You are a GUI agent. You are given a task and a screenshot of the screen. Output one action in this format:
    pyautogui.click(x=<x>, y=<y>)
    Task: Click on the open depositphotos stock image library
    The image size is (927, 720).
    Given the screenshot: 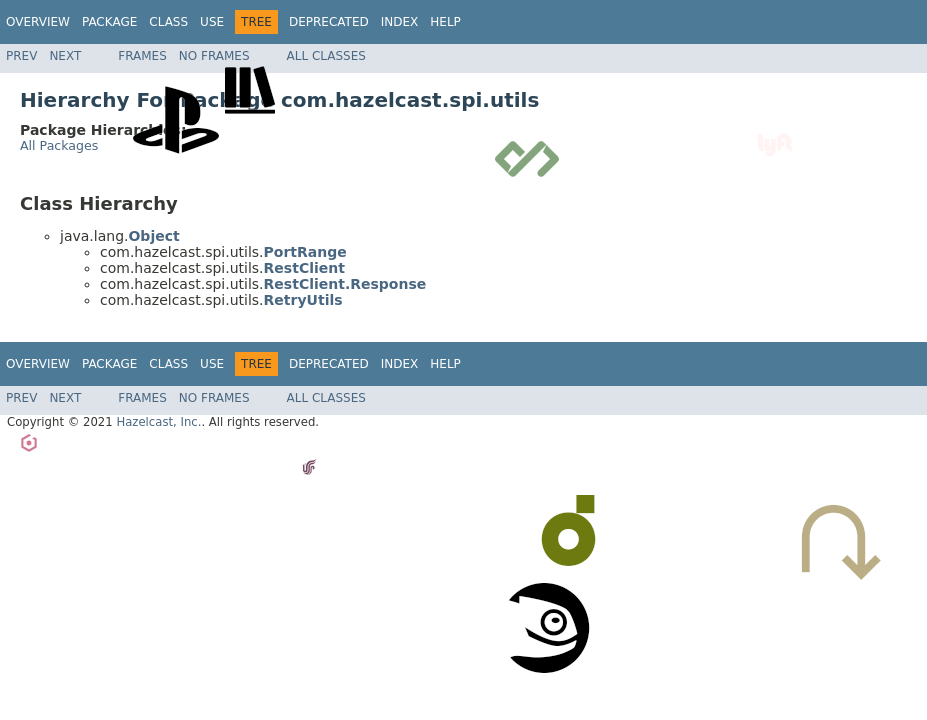 What is the action you would take?
    pyautogui.click(x=568, y=530)
    